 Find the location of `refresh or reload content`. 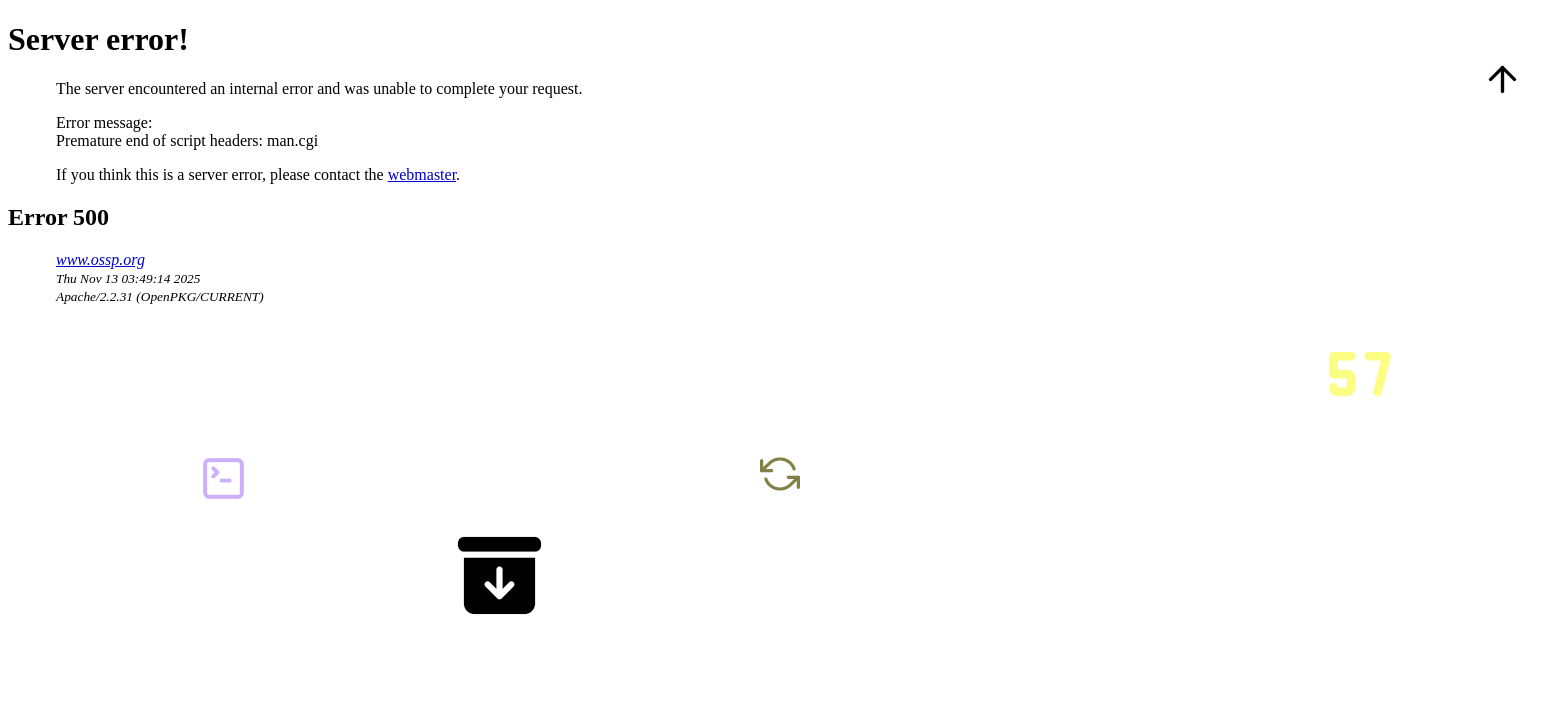

refresh or reload content is located at coordinates (780, 474).